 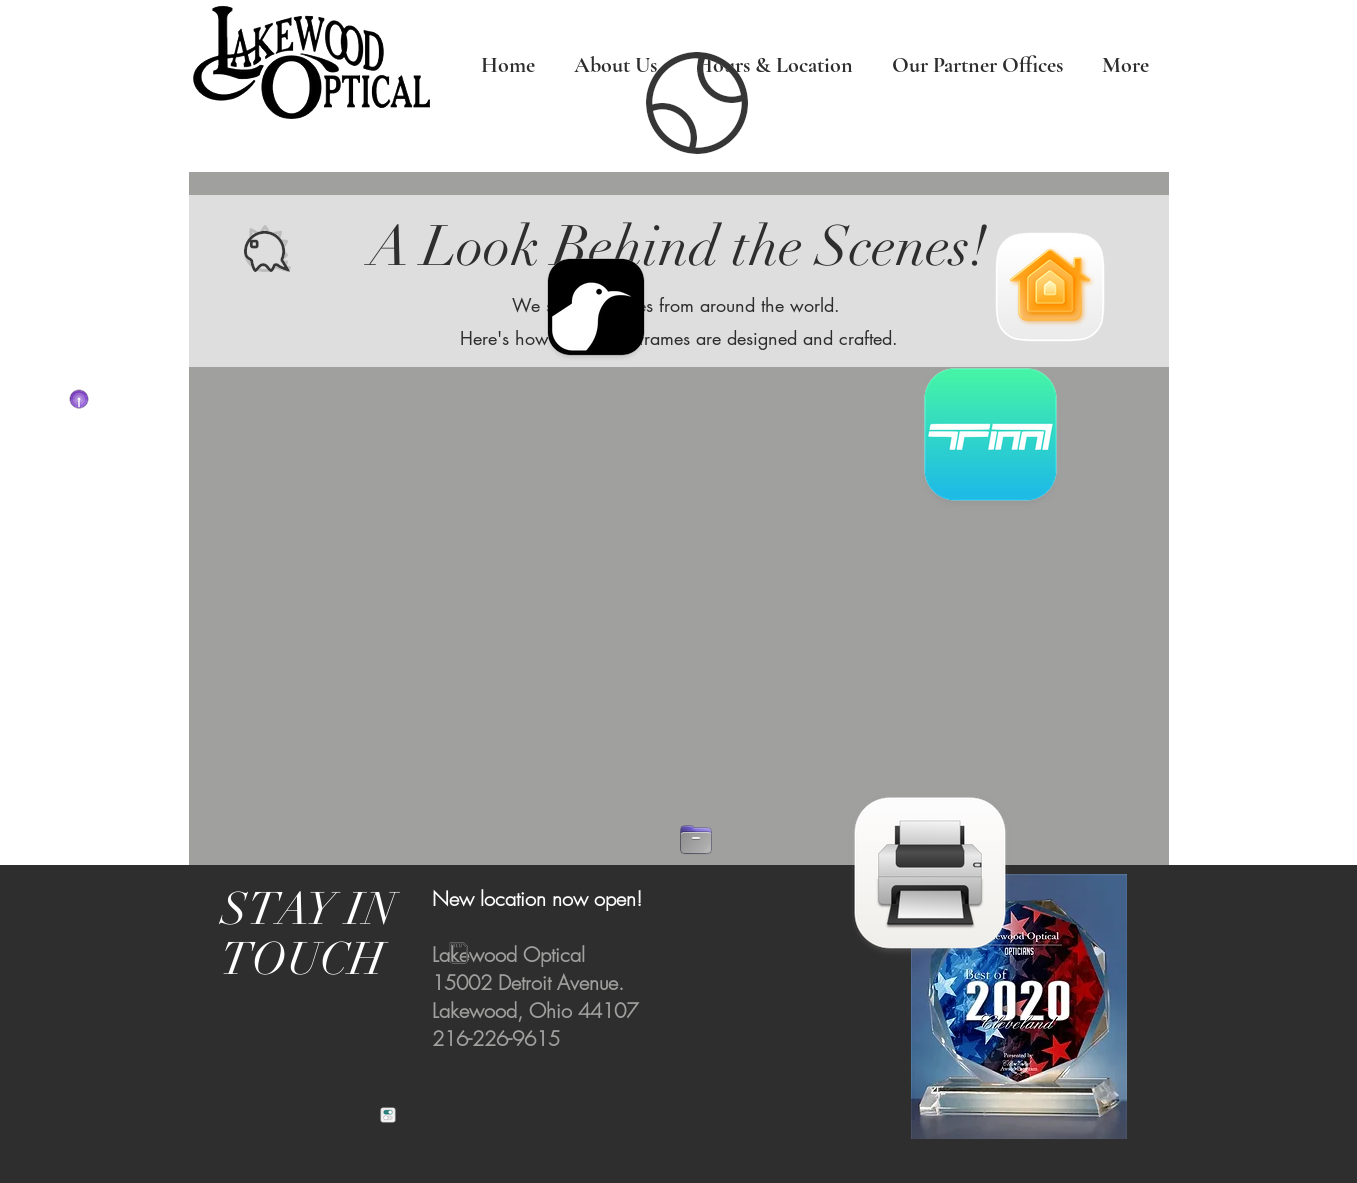 What do you see at coordinates (267, 248) in the screenshot?
I see `open dino messaging app` at bounding box center [267, 248].